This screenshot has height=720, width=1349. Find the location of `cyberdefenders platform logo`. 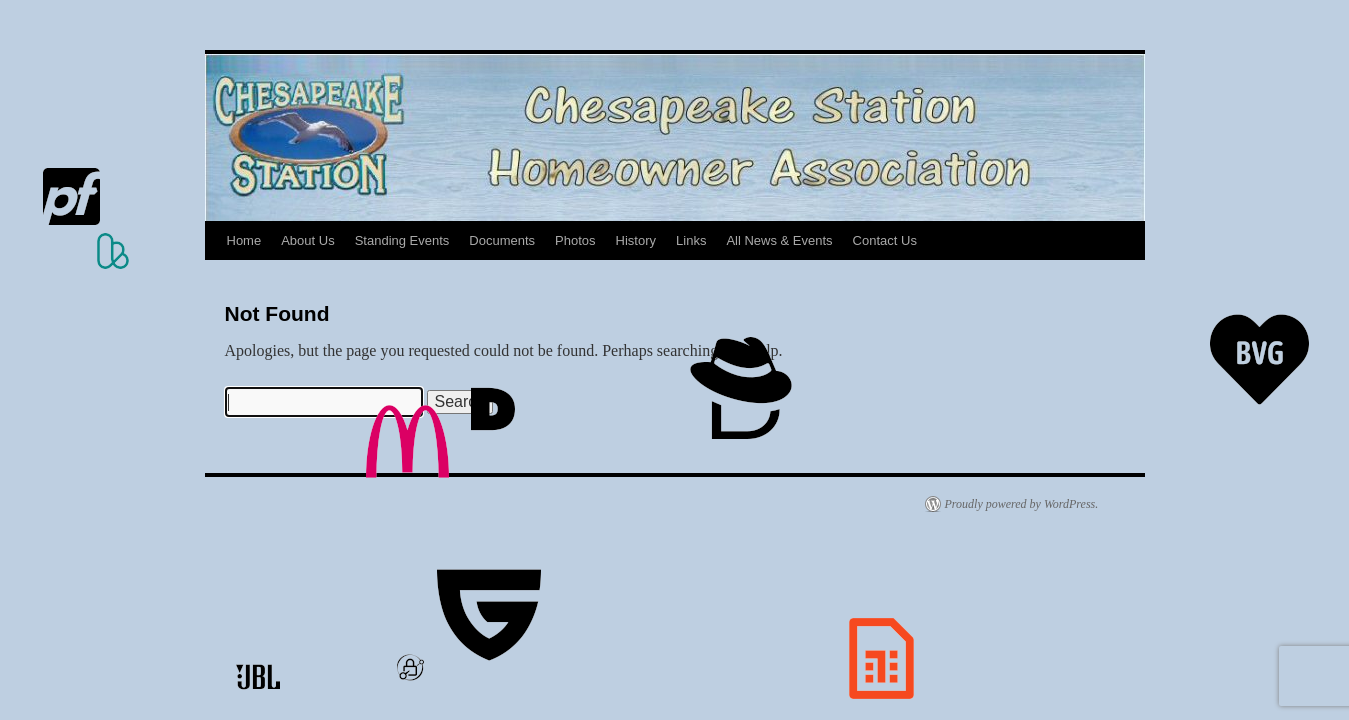

cyberdefenders platform logo is located at coordinates (741, 388).